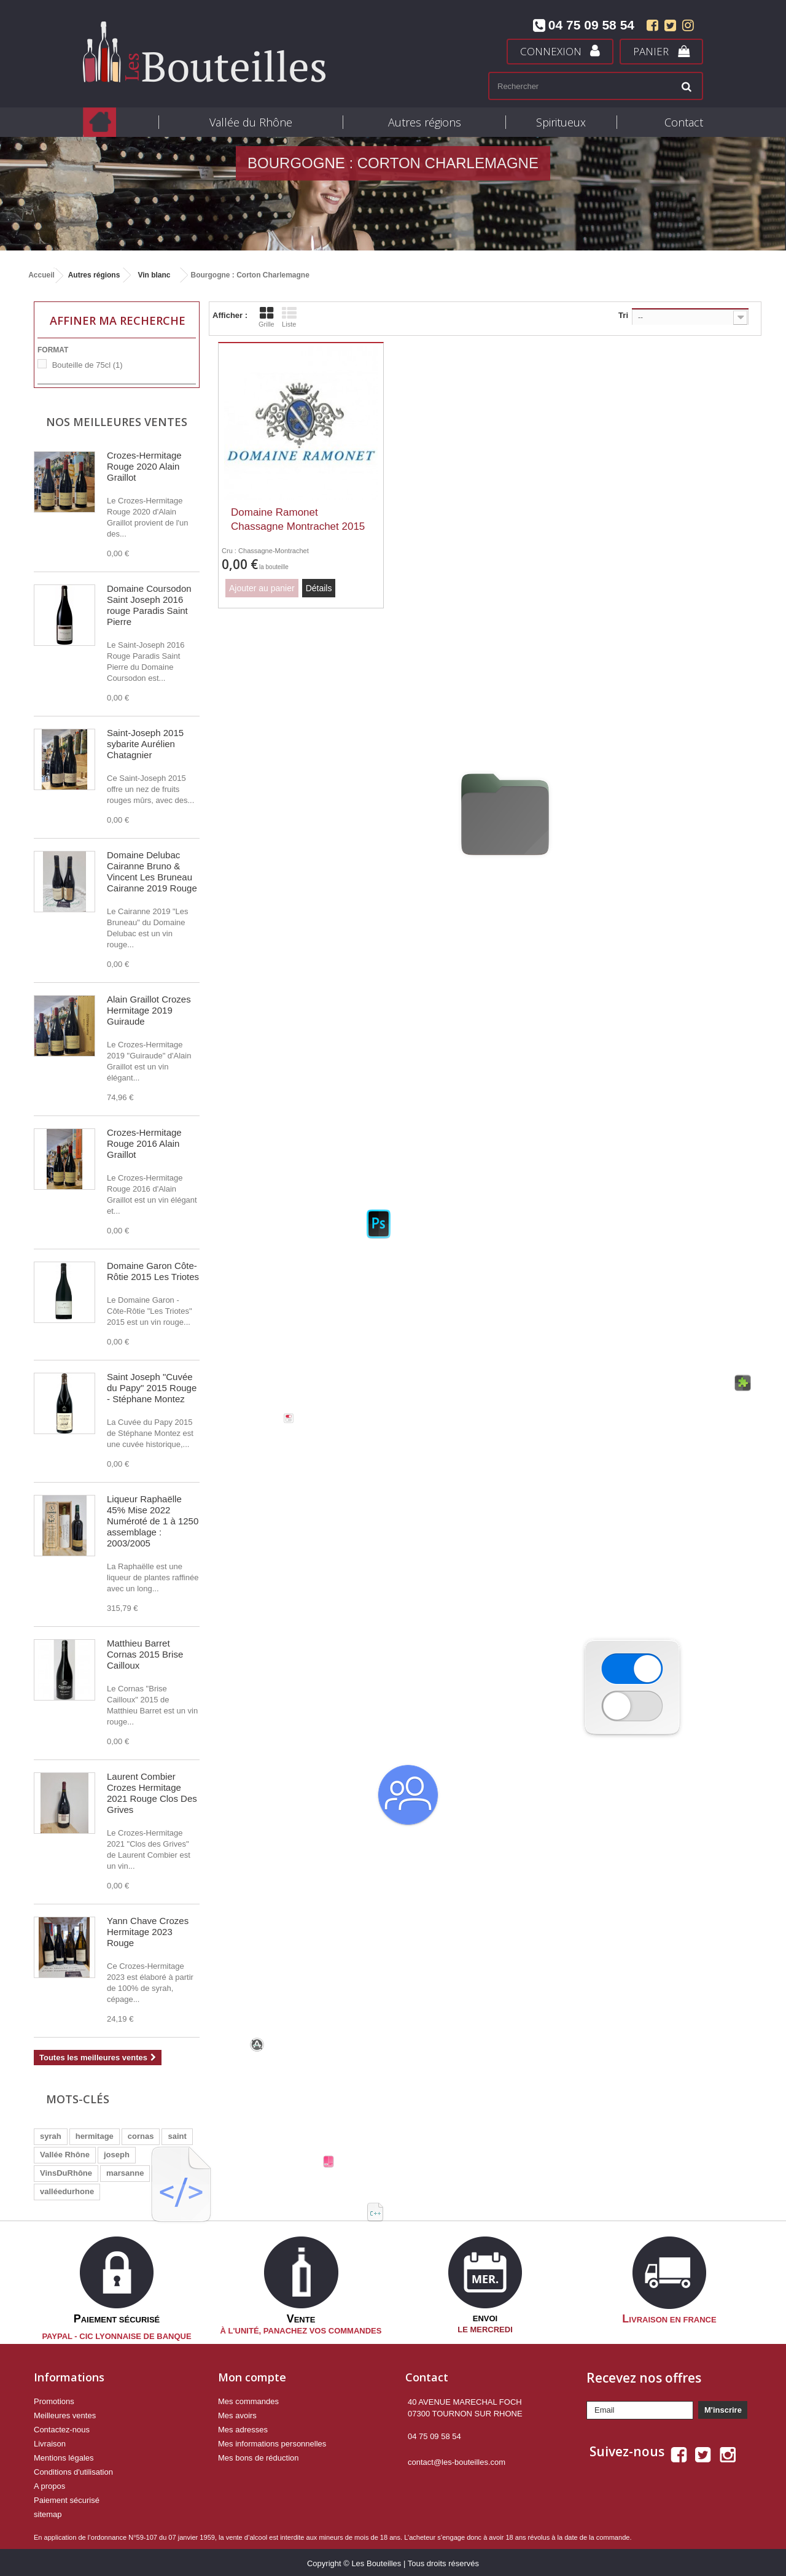 The image size is (786, 2576). What do you see at coordinates (378, 1224) in the screenshot?
I see `adobe photoshop file type indicator` at bounding box center [378, 1224].